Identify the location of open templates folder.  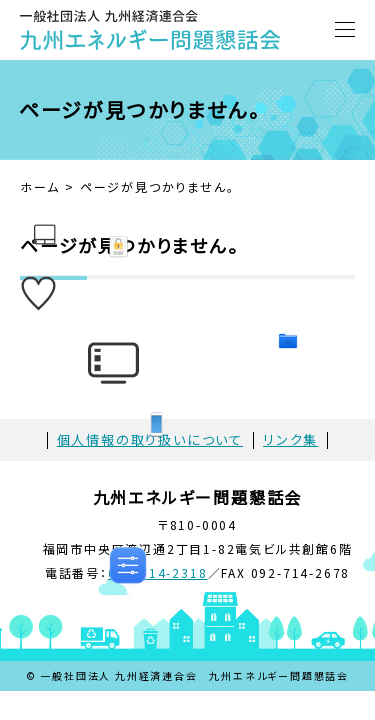
(288, 341).